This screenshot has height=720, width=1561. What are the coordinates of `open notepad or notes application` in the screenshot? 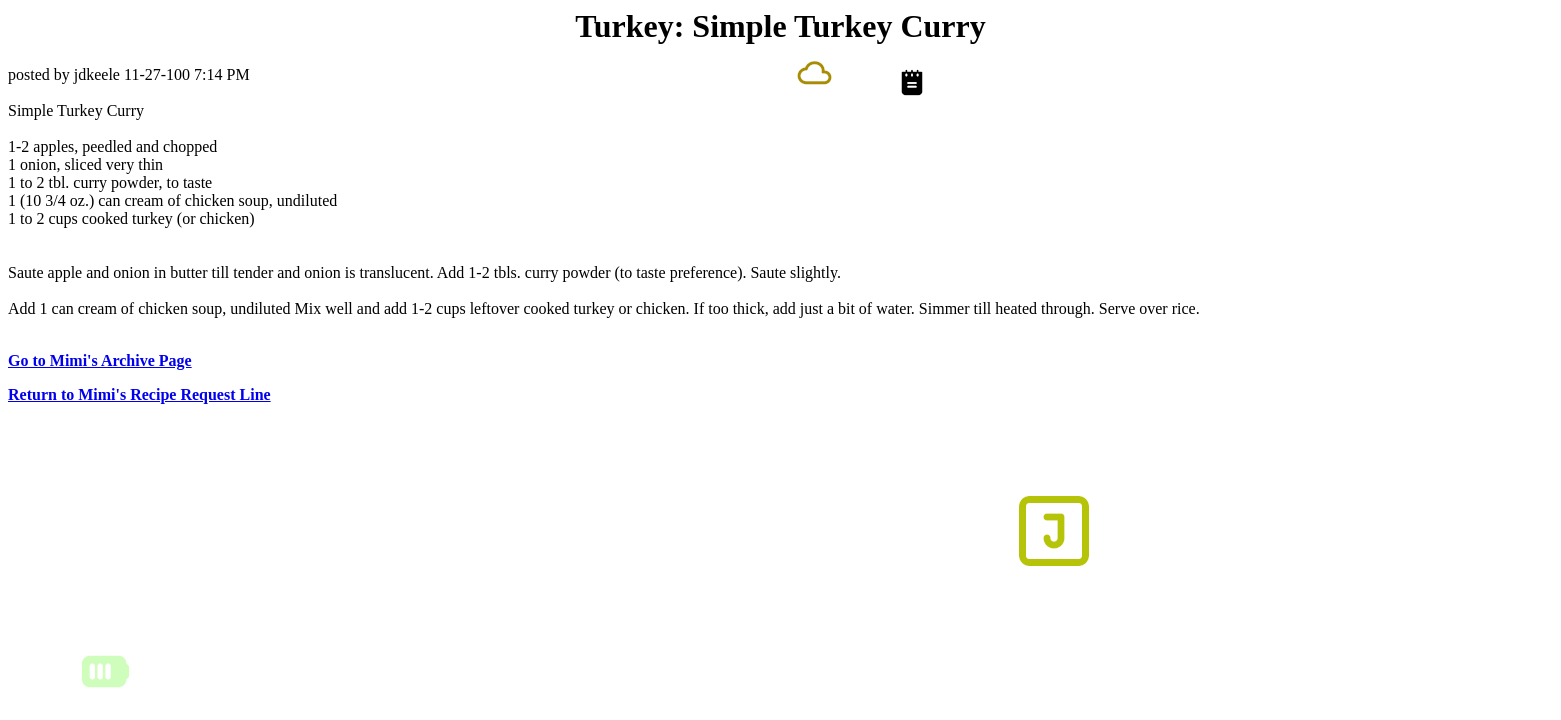 It's located at (912, 83).